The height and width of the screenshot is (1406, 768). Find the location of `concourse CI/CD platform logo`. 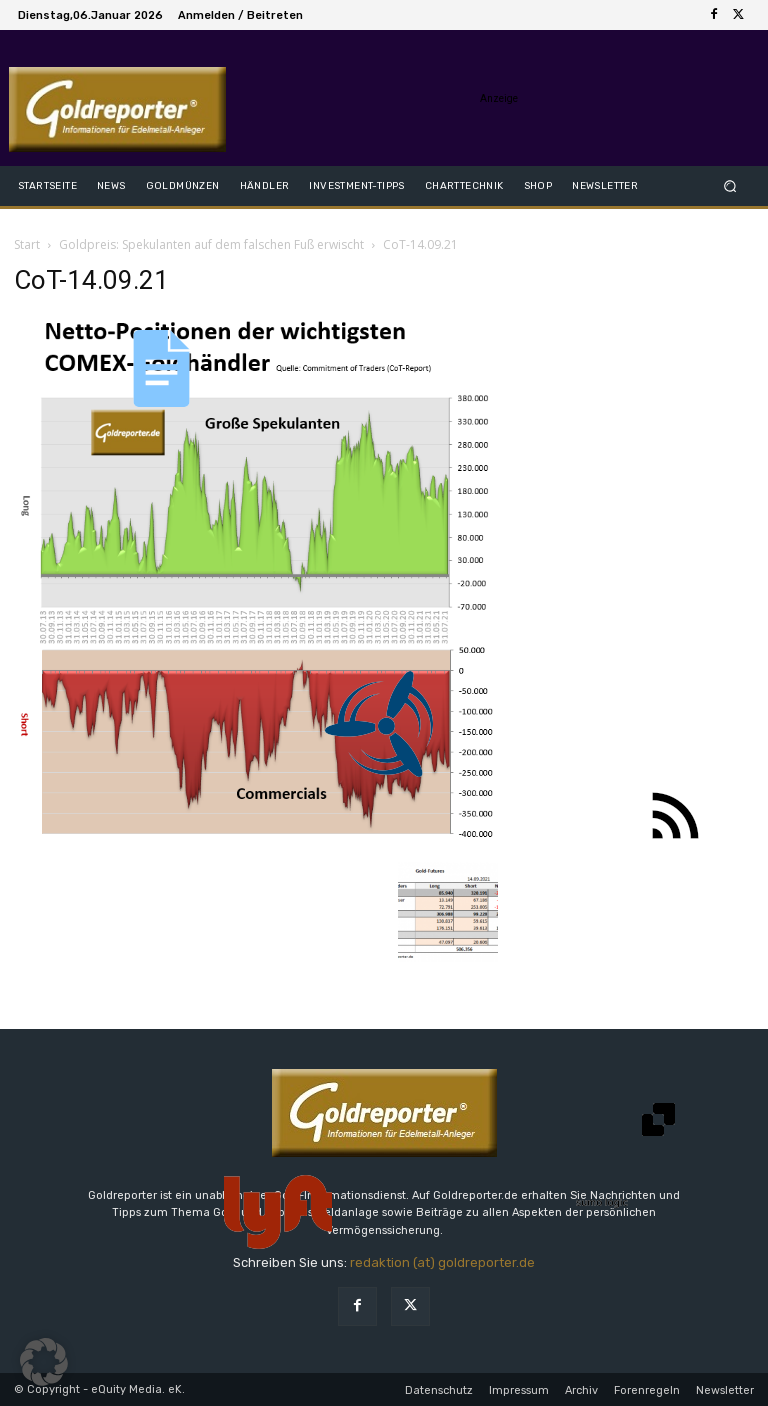

concourse CI/CD platform logo is located at coordinates (379, 724).